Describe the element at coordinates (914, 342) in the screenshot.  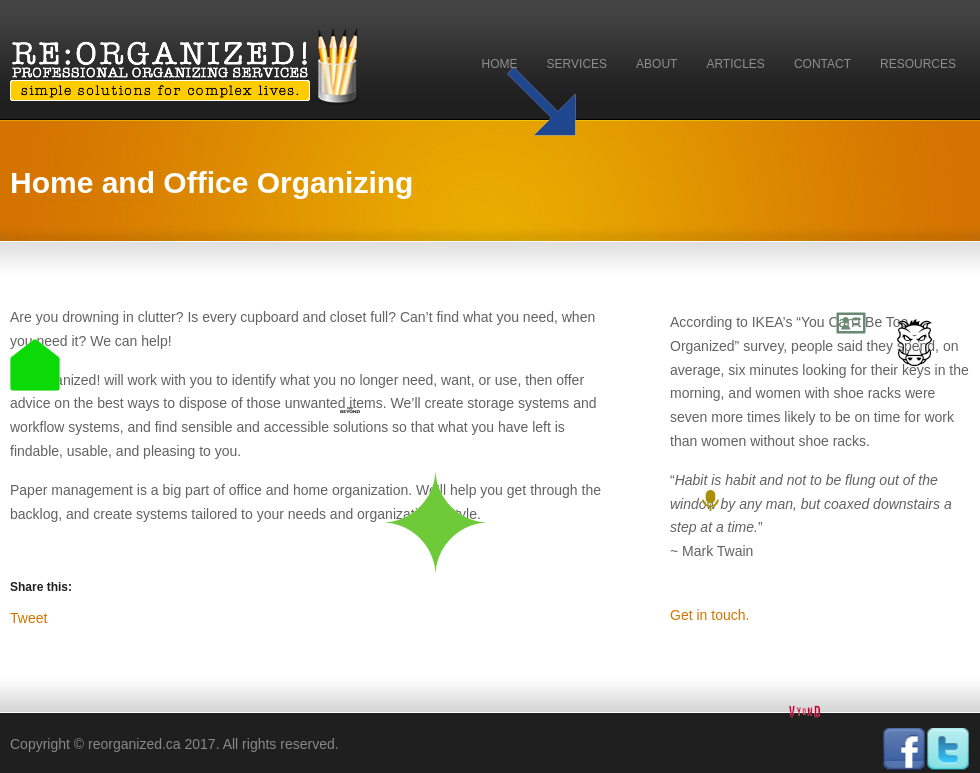
I see `grunt javascript task runner logo` at that location.